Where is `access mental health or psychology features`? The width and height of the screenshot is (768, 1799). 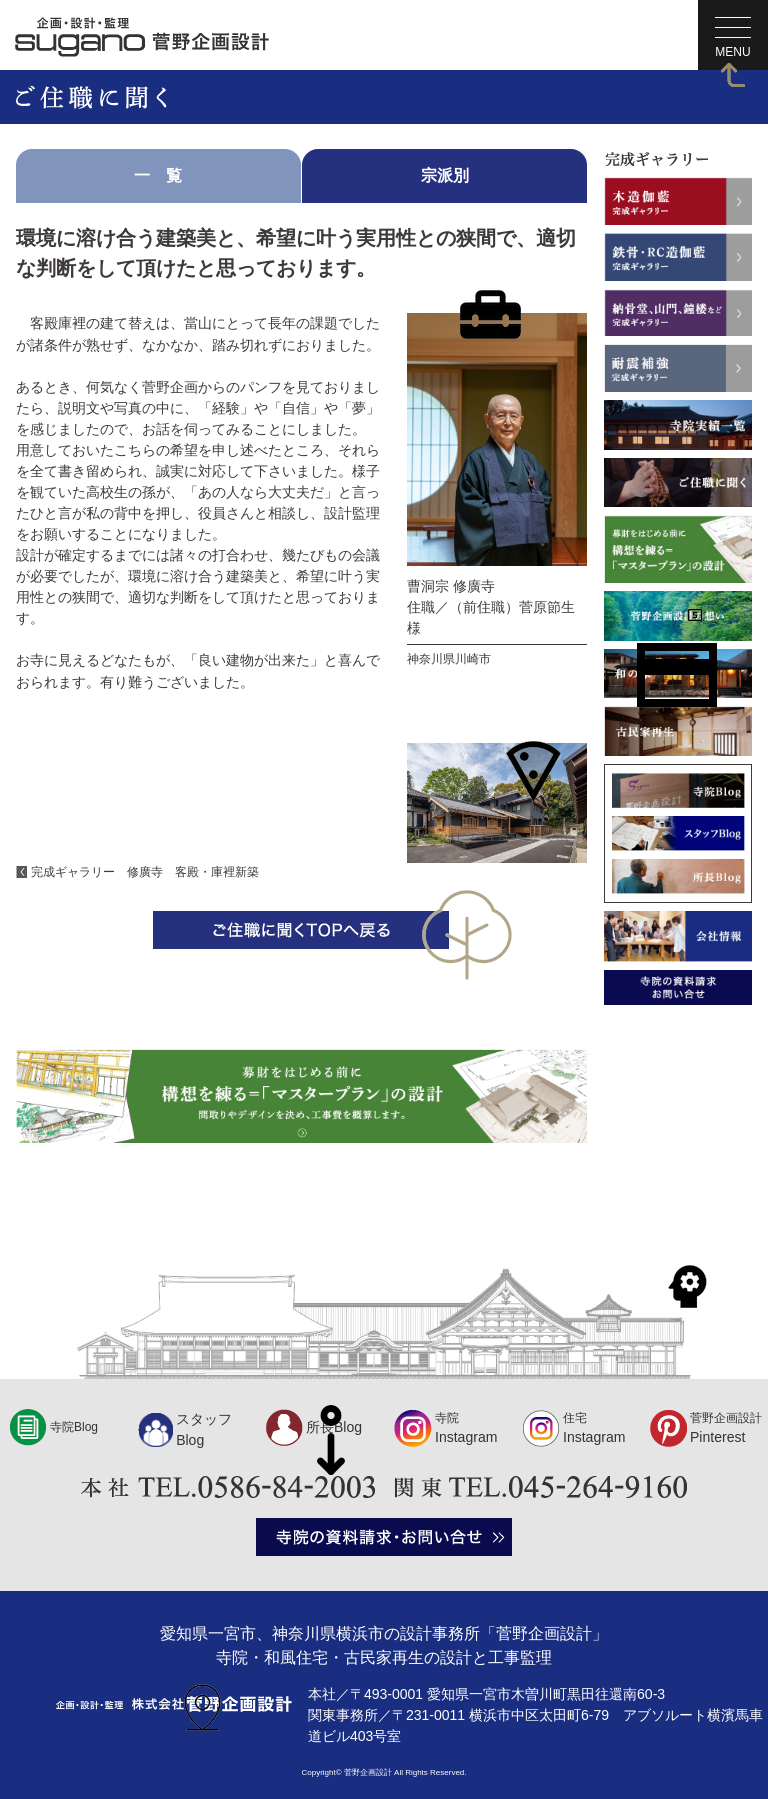 access mental health or psychology features is located at coordinates (687, 1286).